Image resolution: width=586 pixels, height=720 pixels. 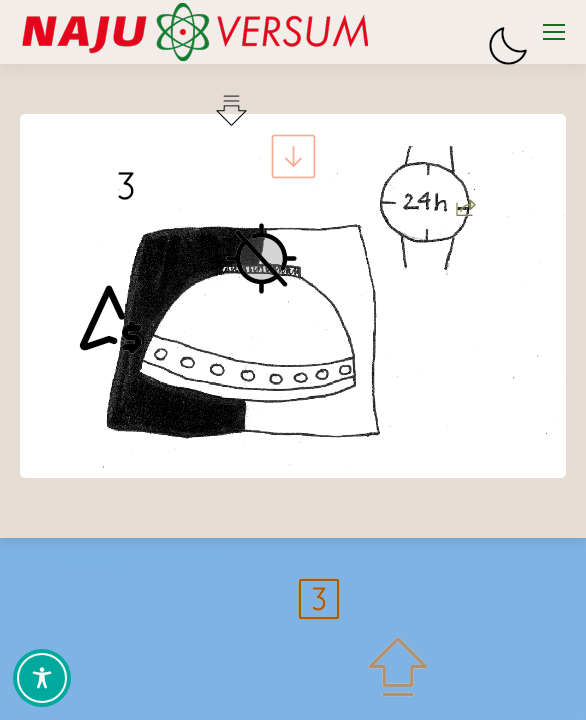 I want to click on step 3 in a numbered sequence or process, so click(x=319, y=599).